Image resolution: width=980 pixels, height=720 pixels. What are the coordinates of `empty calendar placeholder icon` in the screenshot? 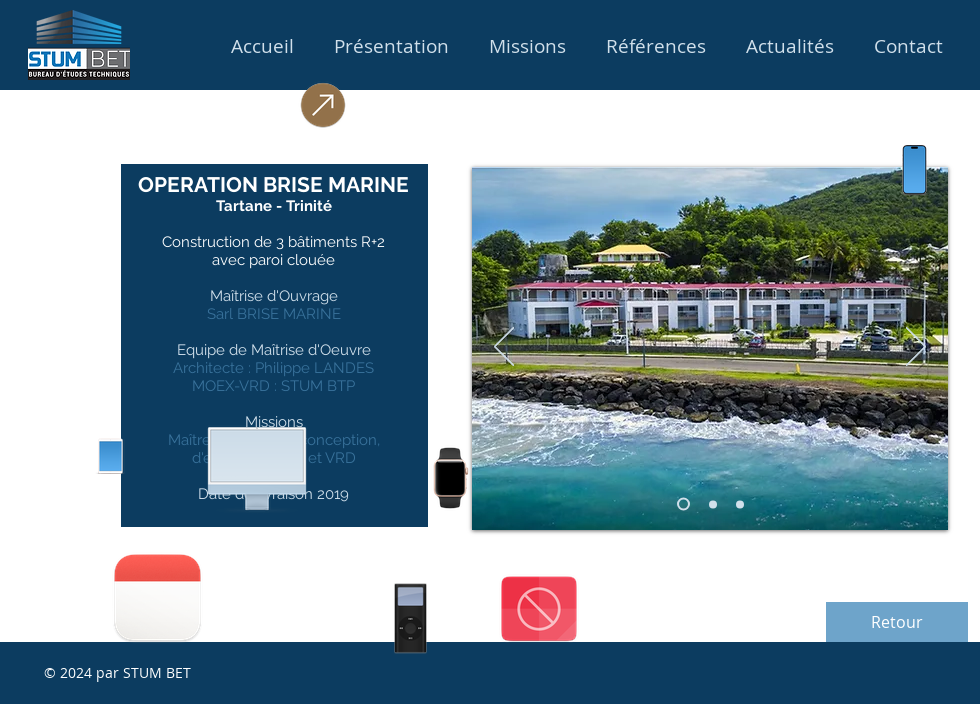 It's located at (157, 597).